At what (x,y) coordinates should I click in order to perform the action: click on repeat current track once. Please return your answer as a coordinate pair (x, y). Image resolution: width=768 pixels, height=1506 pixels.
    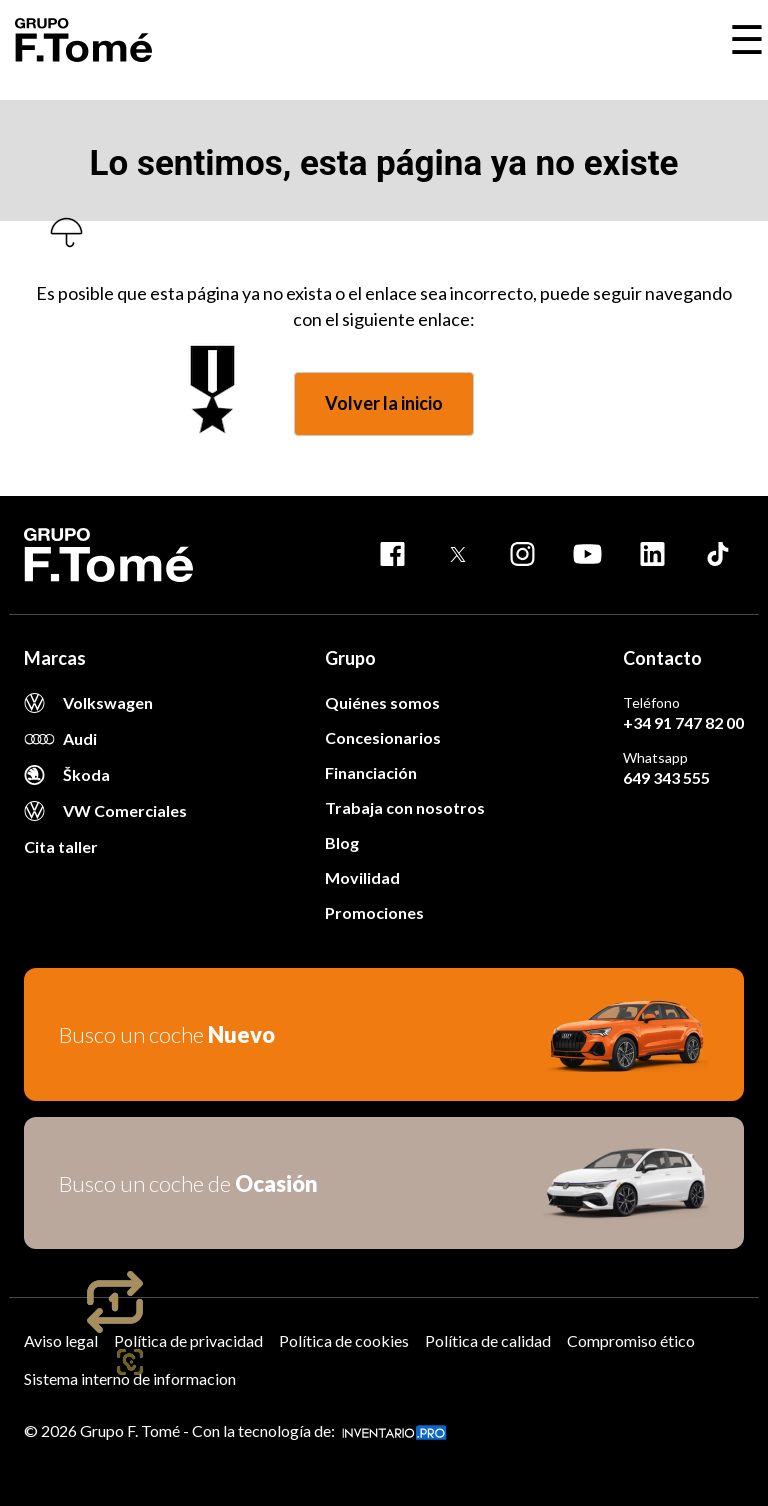
    Looking at the image, I should click on (115, 1302).